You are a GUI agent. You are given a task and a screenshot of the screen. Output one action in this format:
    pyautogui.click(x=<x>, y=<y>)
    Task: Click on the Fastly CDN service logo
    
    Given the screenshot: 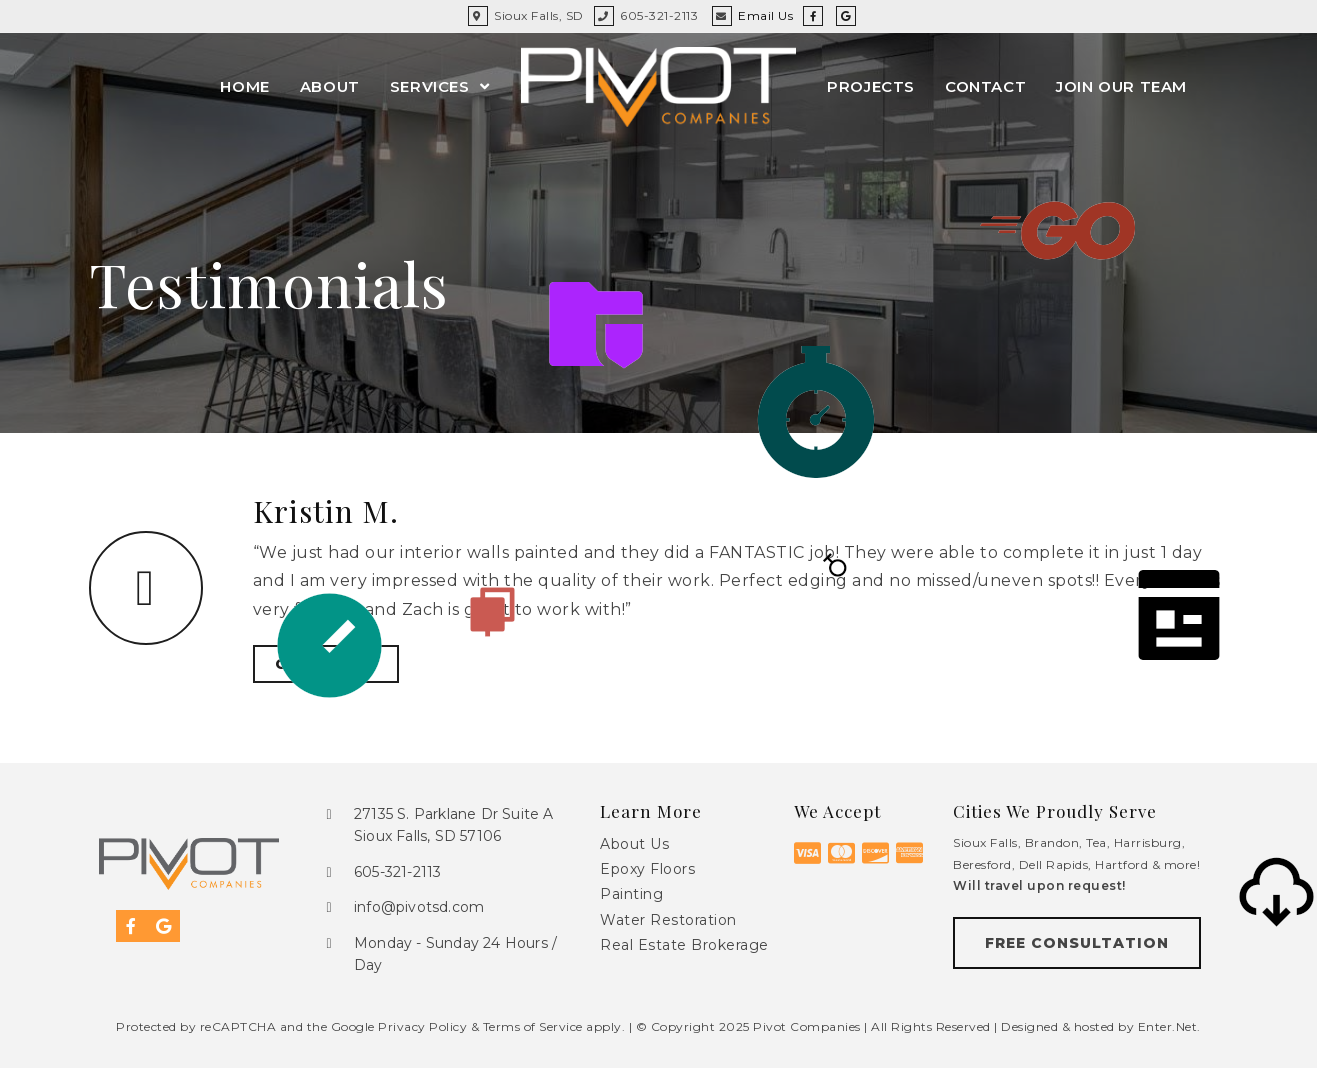 What is the action you would take?
    pyautogui.click(x=816, y=412)
    